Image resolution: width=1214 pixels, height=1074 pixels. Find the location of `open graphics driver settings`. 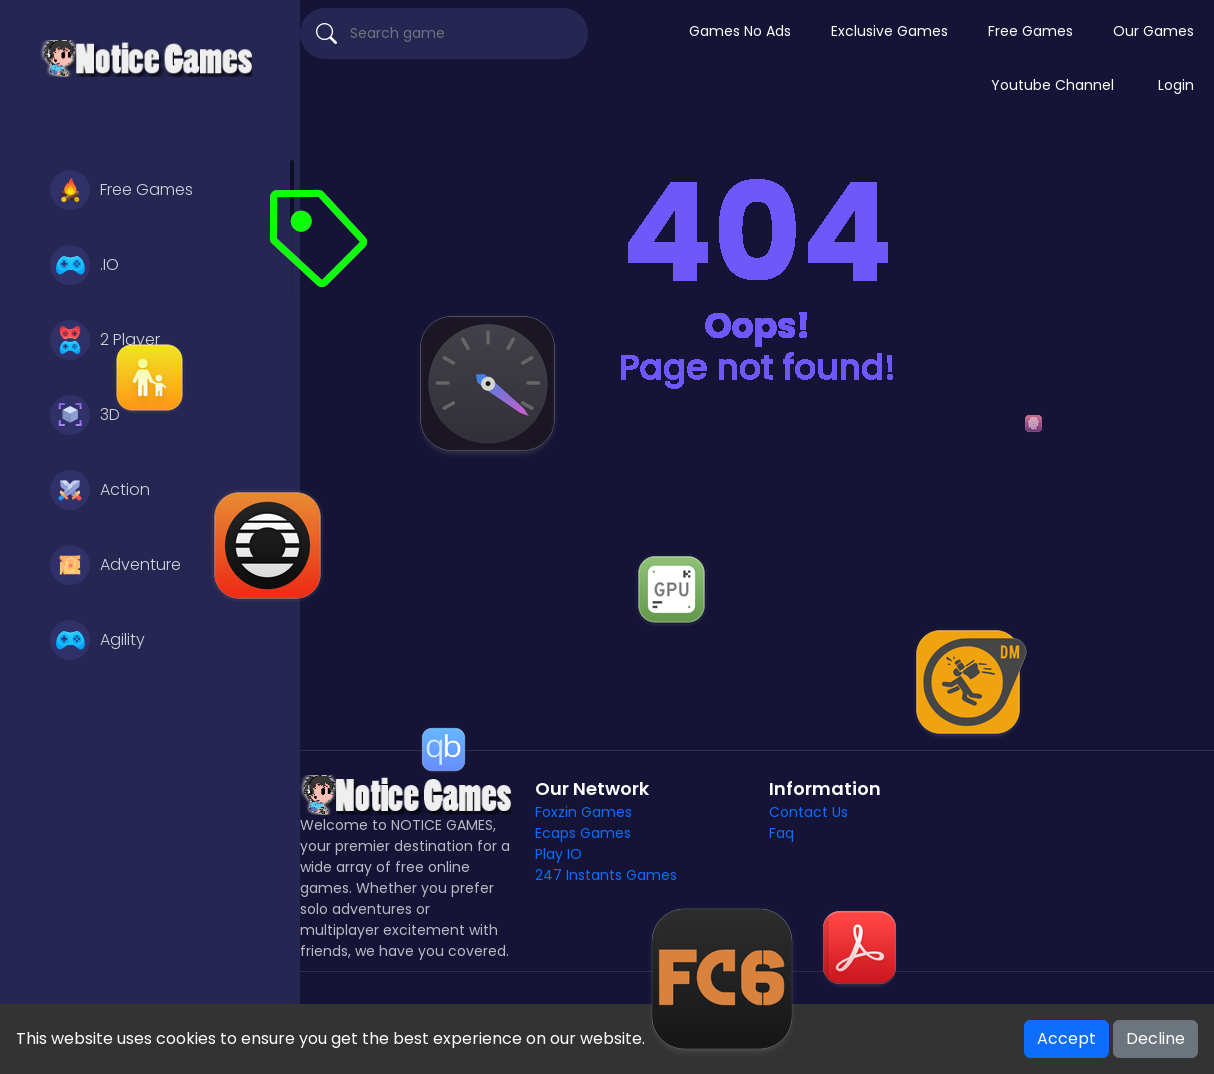

open graphics driver settings is located at coordinates (671, 590).